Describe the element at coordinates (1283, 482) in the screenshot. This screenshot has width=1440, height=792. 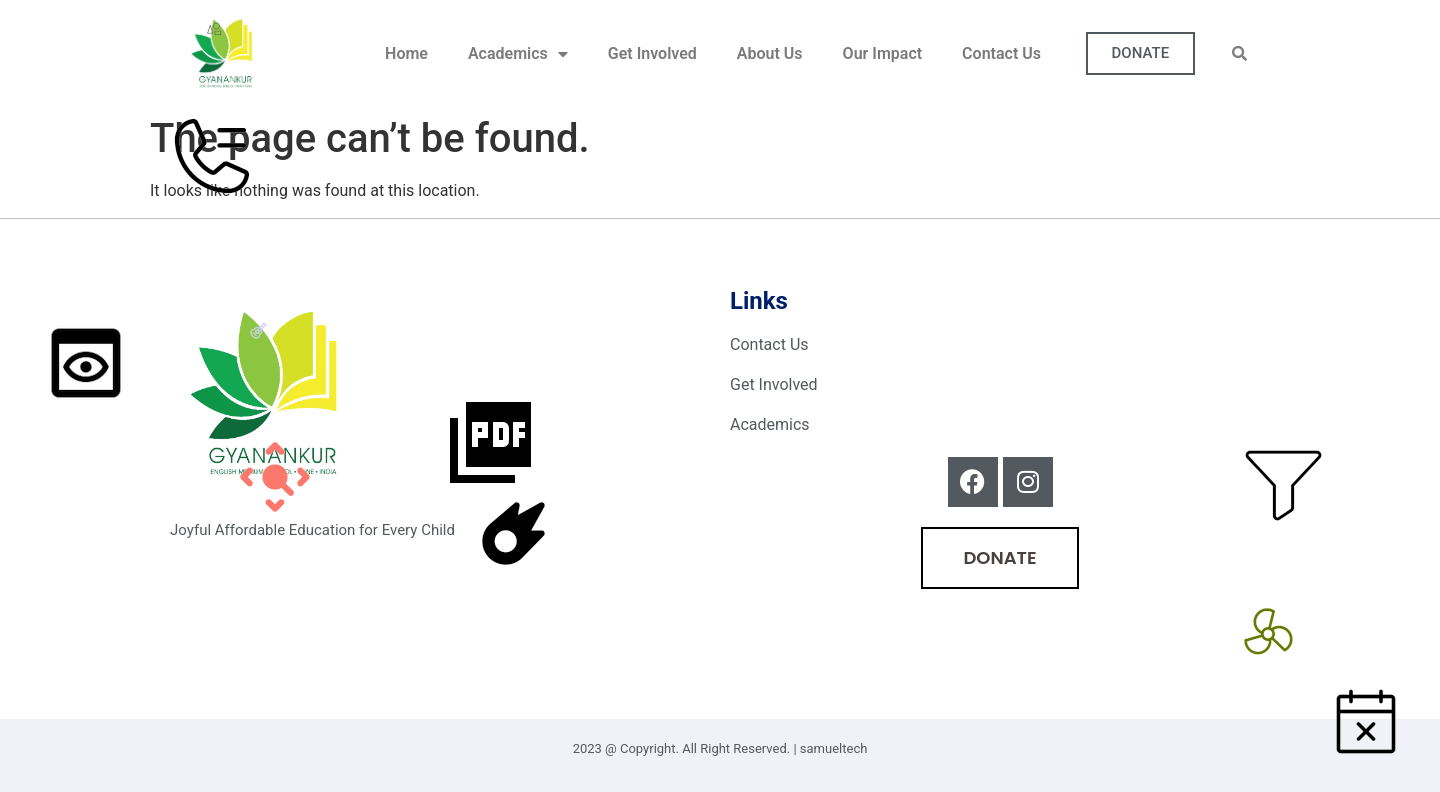
I see `filter or sort content` at that location.